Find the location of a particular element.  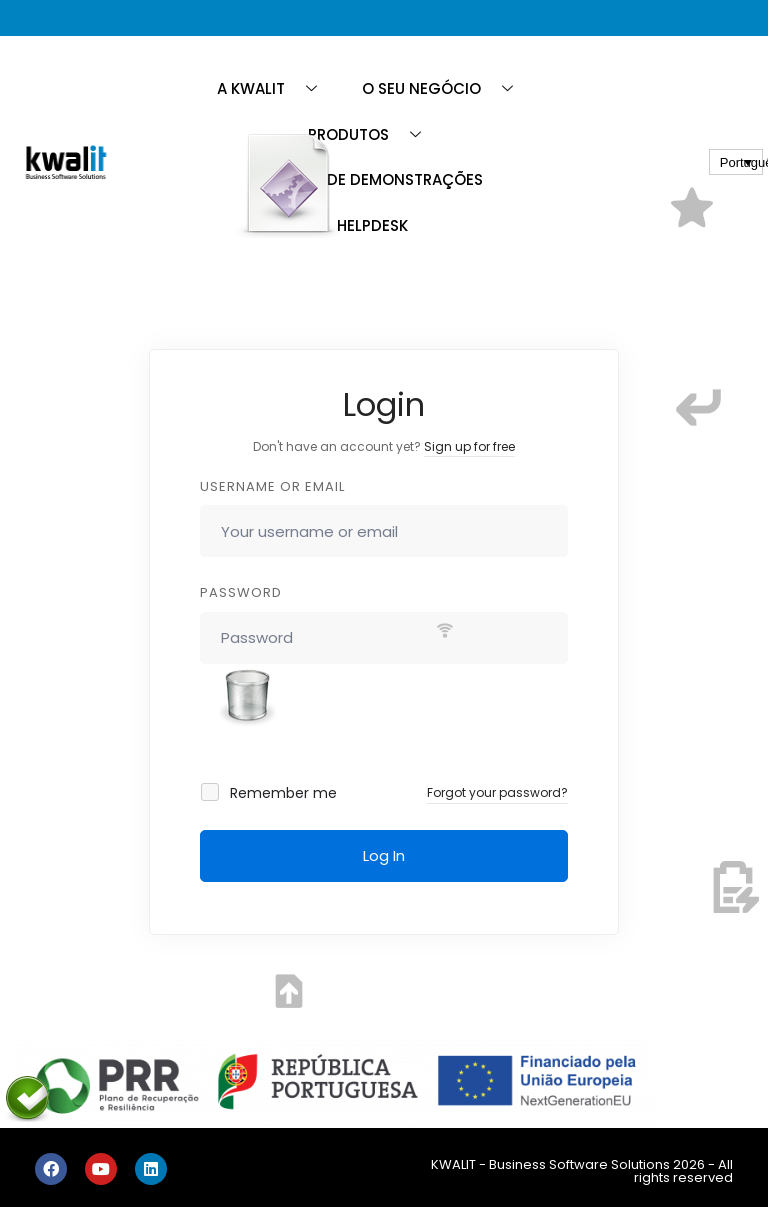

send or share a document is located at coordinates (289, 990).